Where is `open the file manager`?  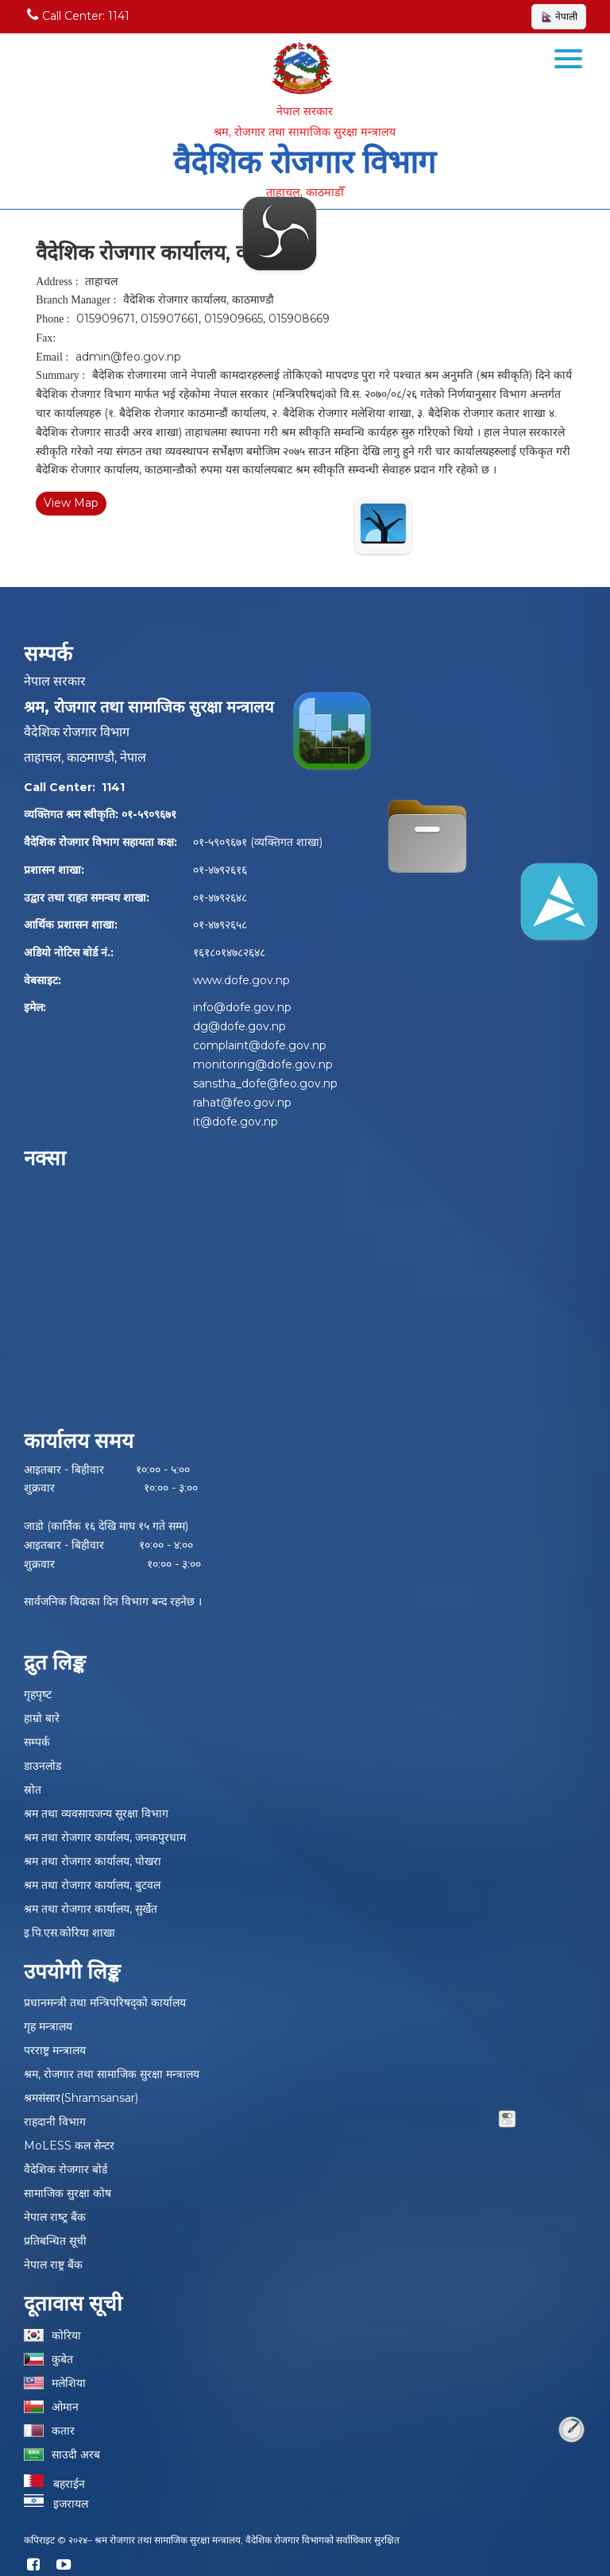
open the file manager is located at coordinates (427, 836).